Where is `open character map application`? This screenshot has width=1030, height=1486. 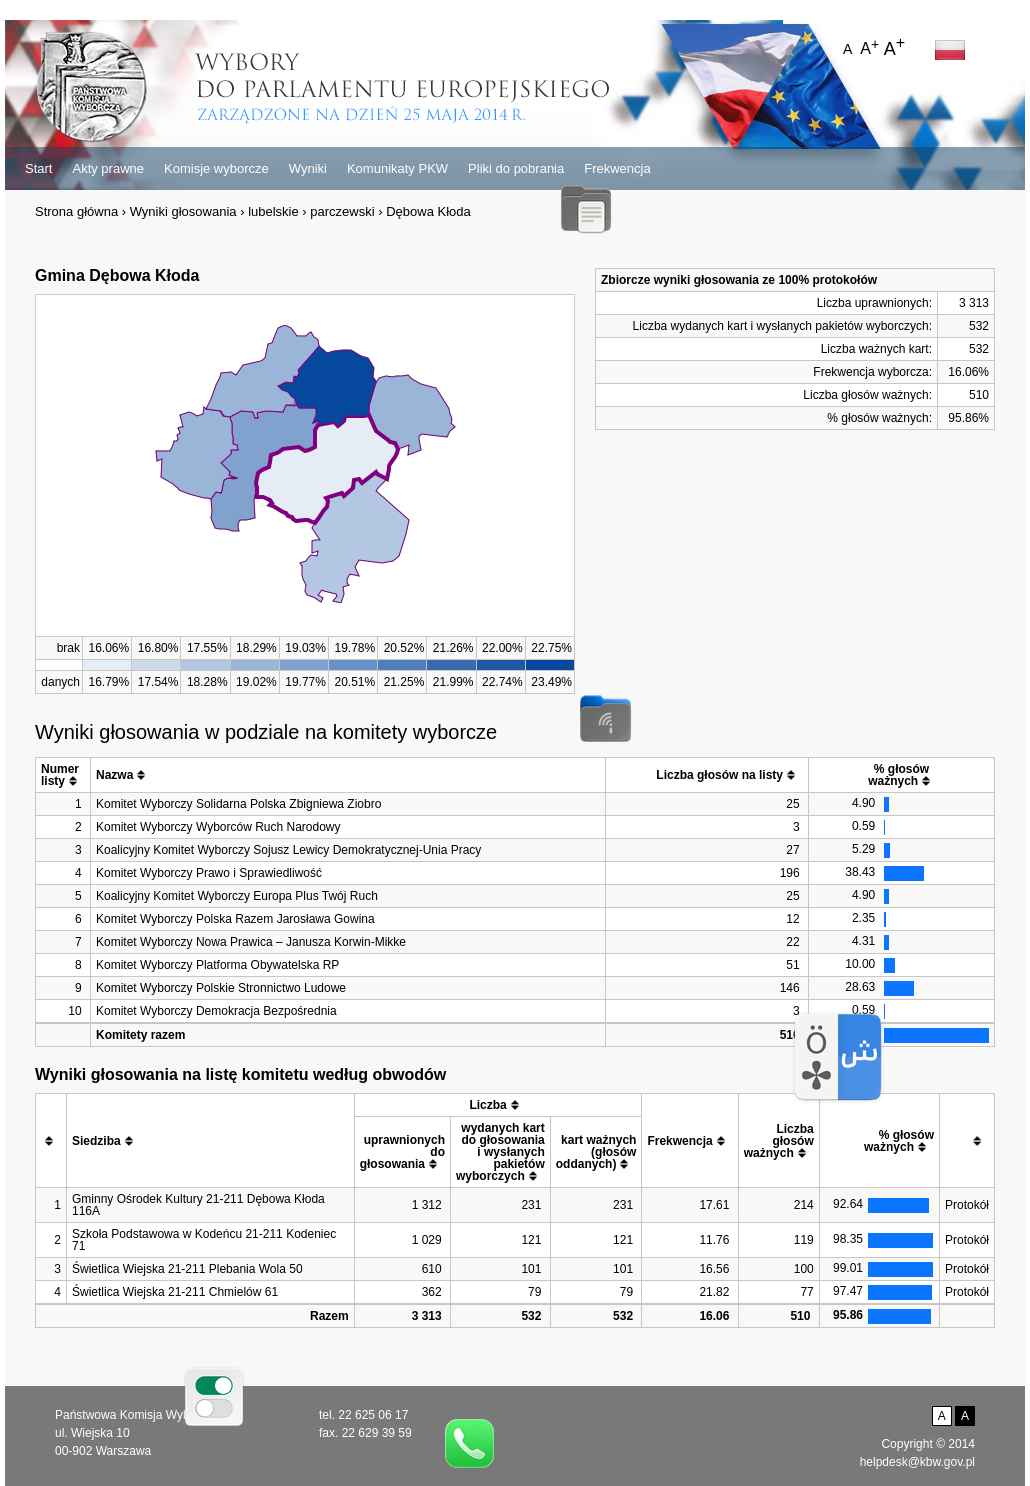 open character map application is located at coordinates (838, 1057).